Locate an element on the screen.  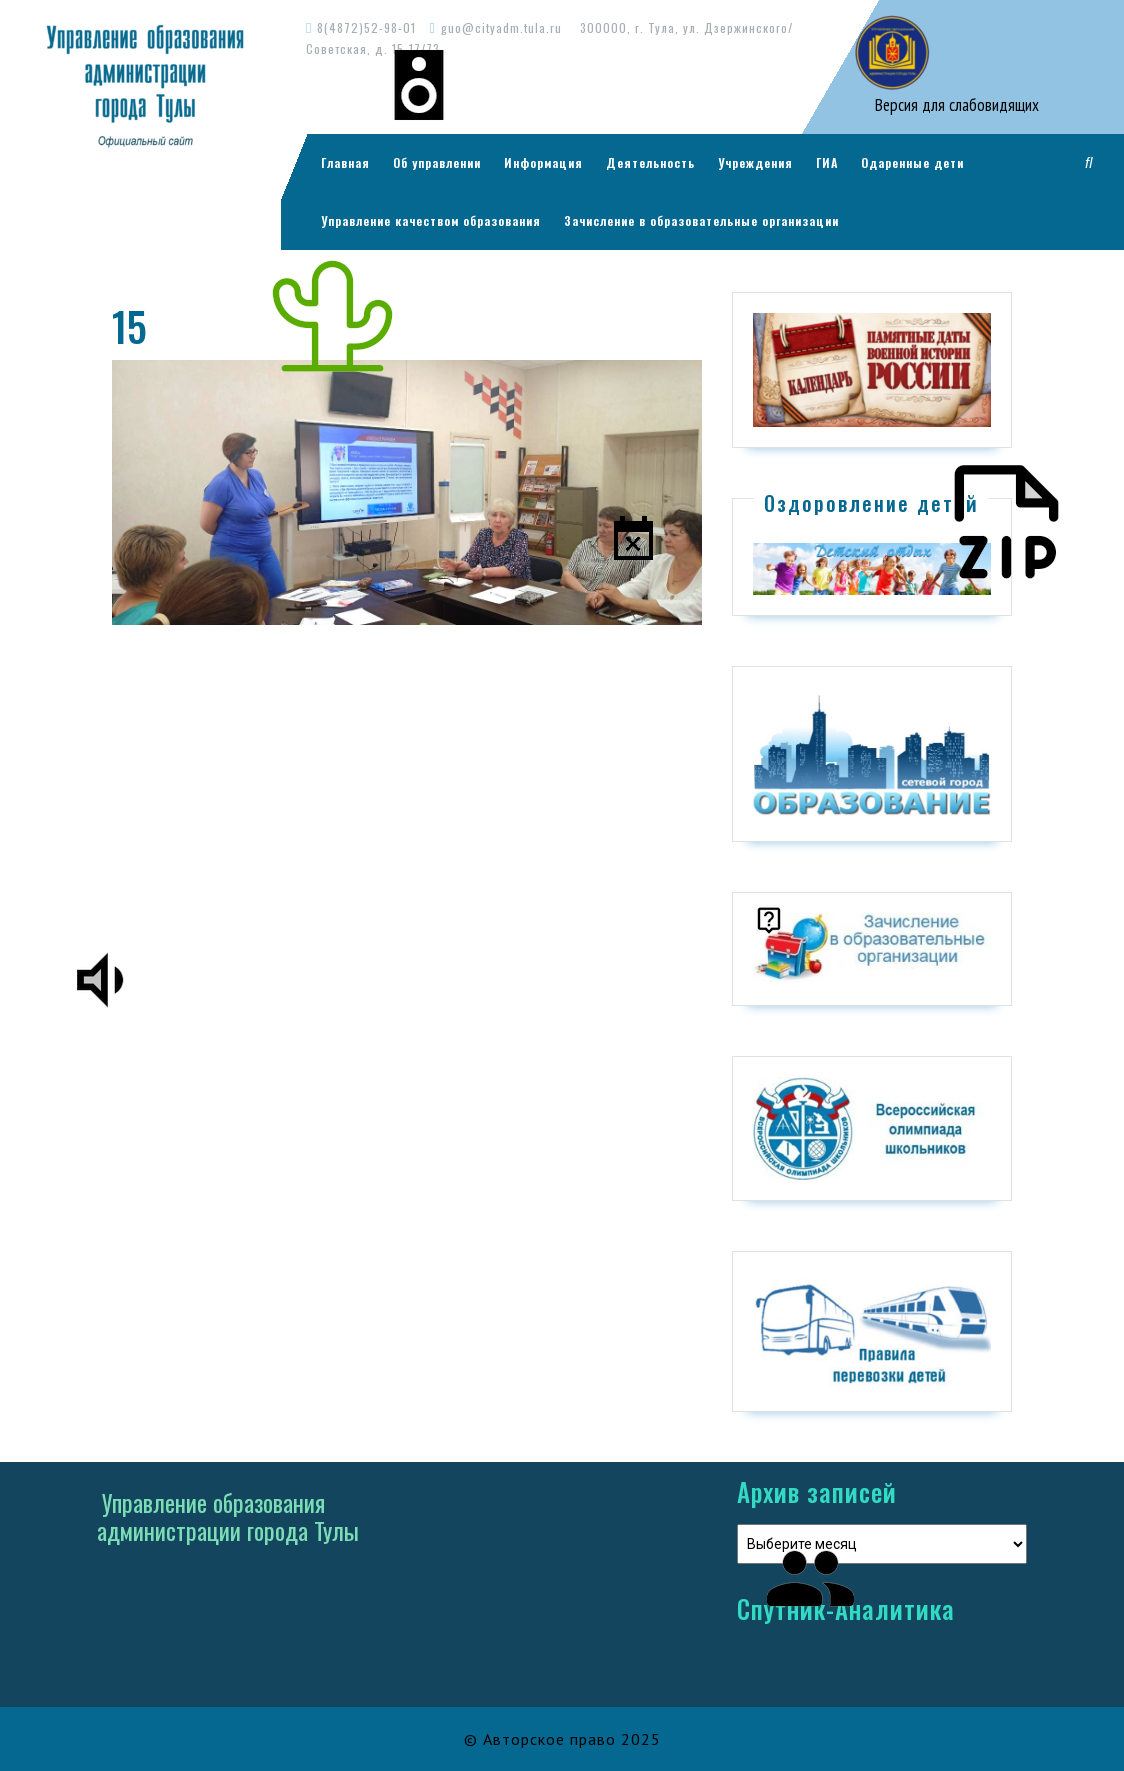
open or extract a zip archive is located at coordinates (1006, 526).